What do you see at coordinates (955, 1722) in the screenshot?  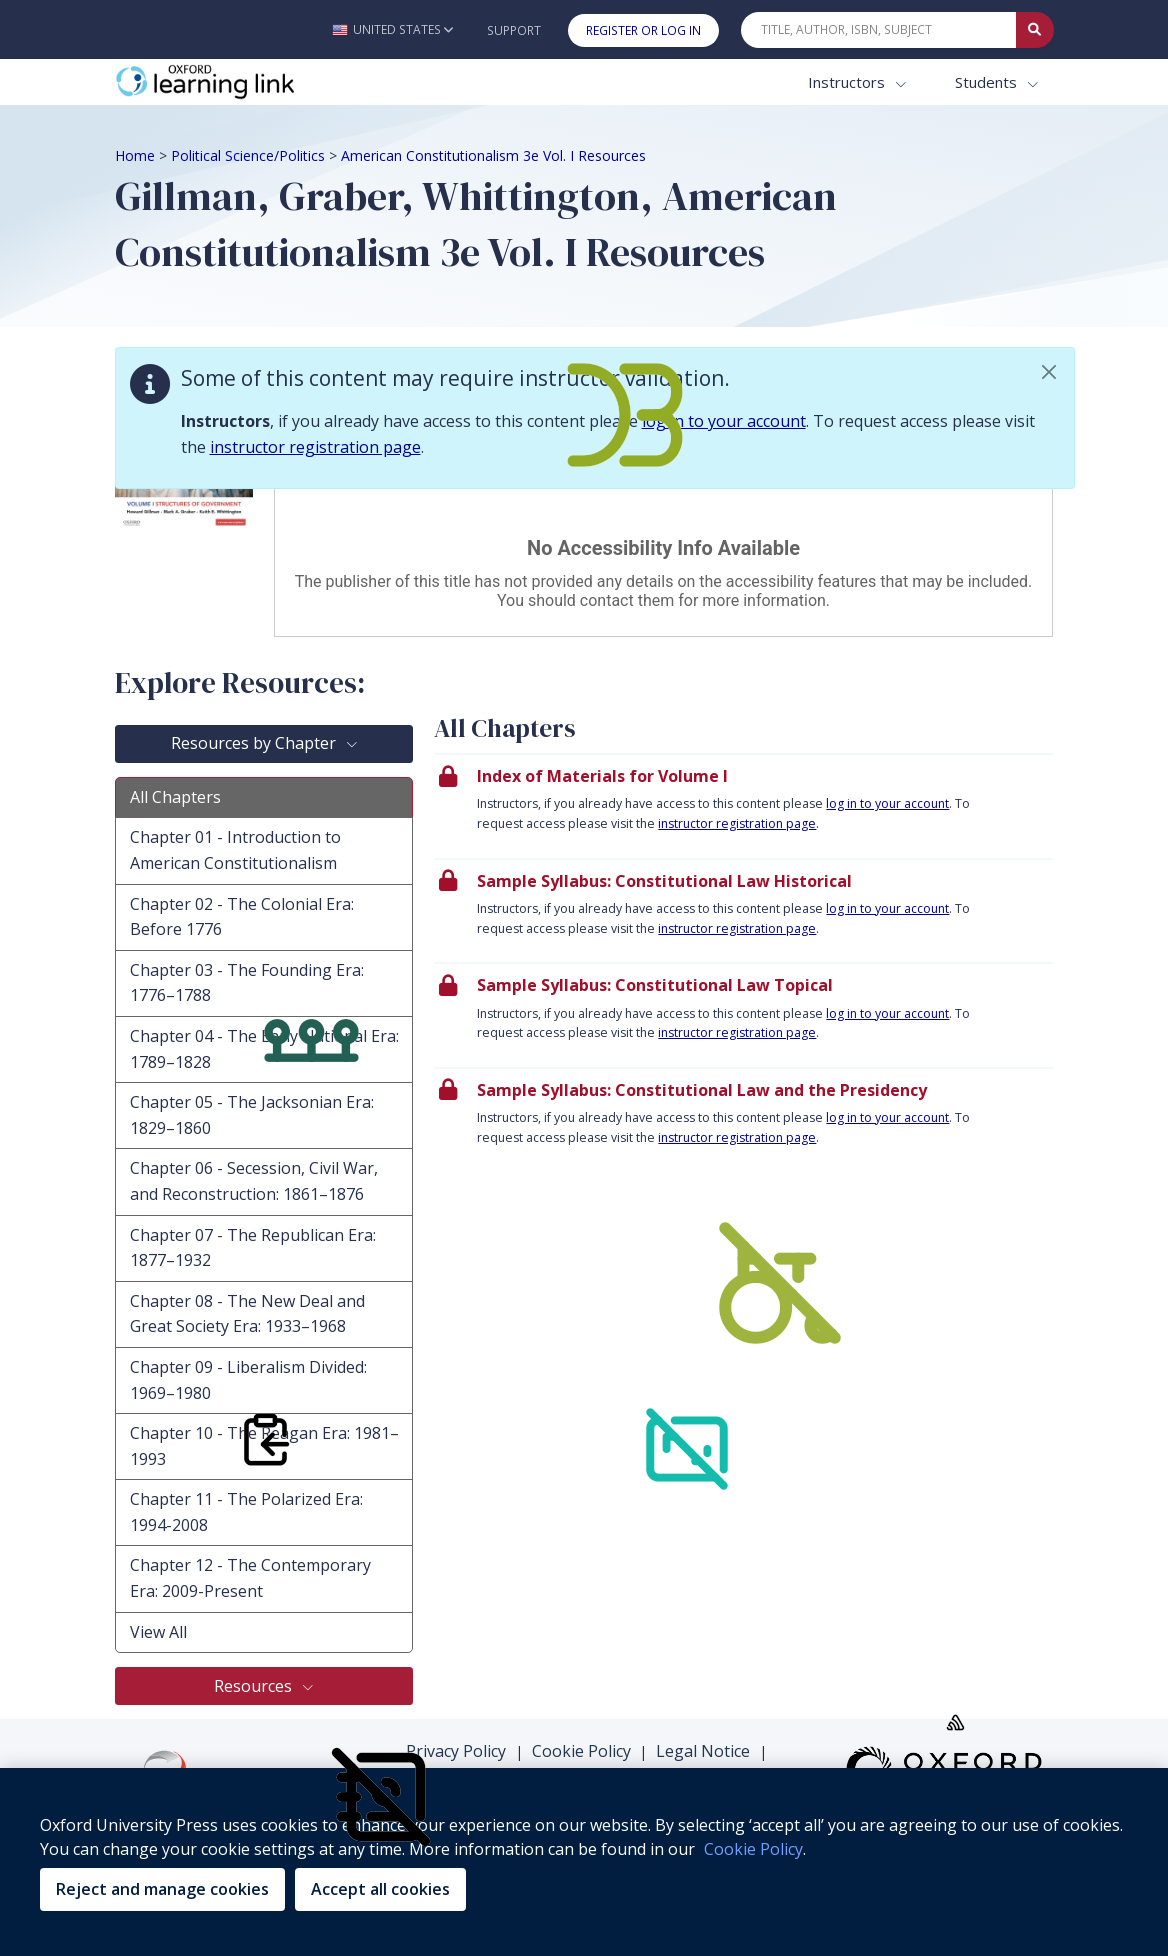 I see `sentry error monitoring integration` at bounding box center [955, 1722].